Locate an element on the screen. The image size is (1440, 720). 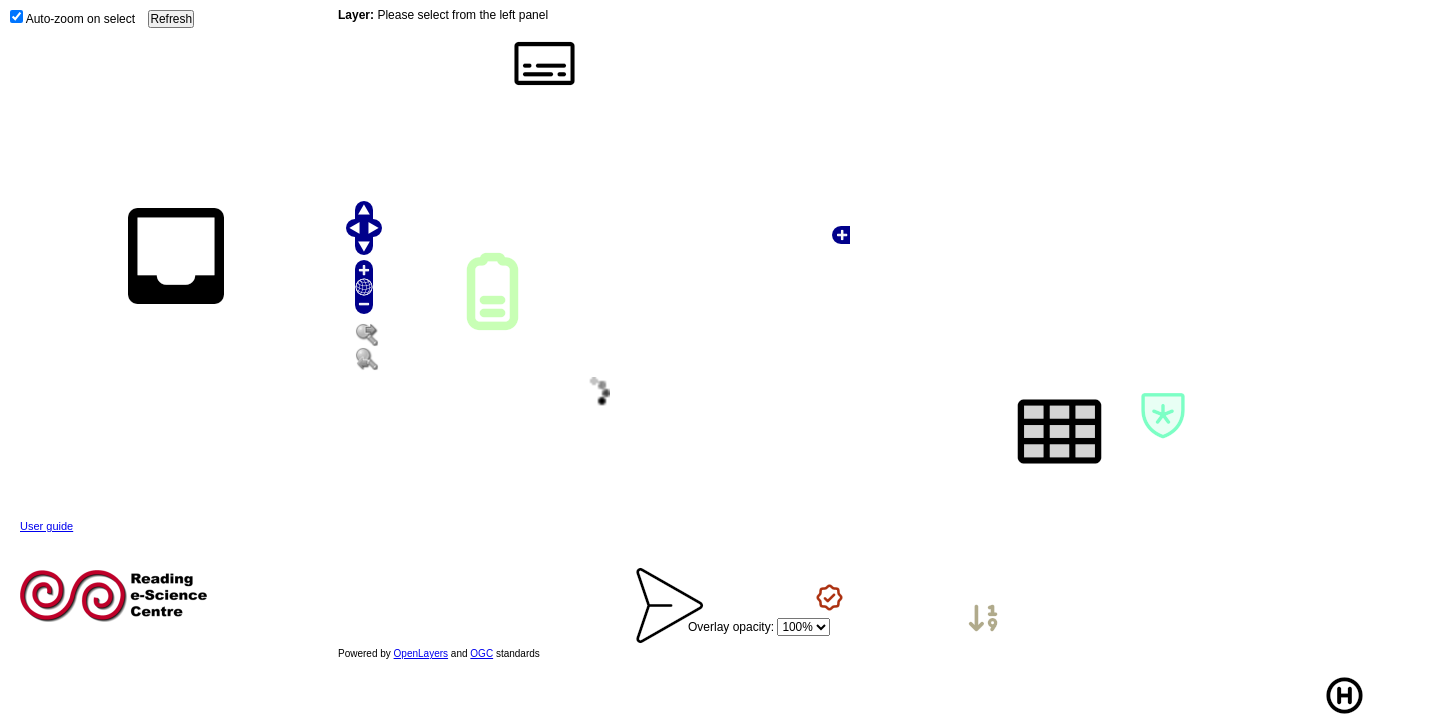
indicates premium or verified security status is located at coordinates (1163, 413).